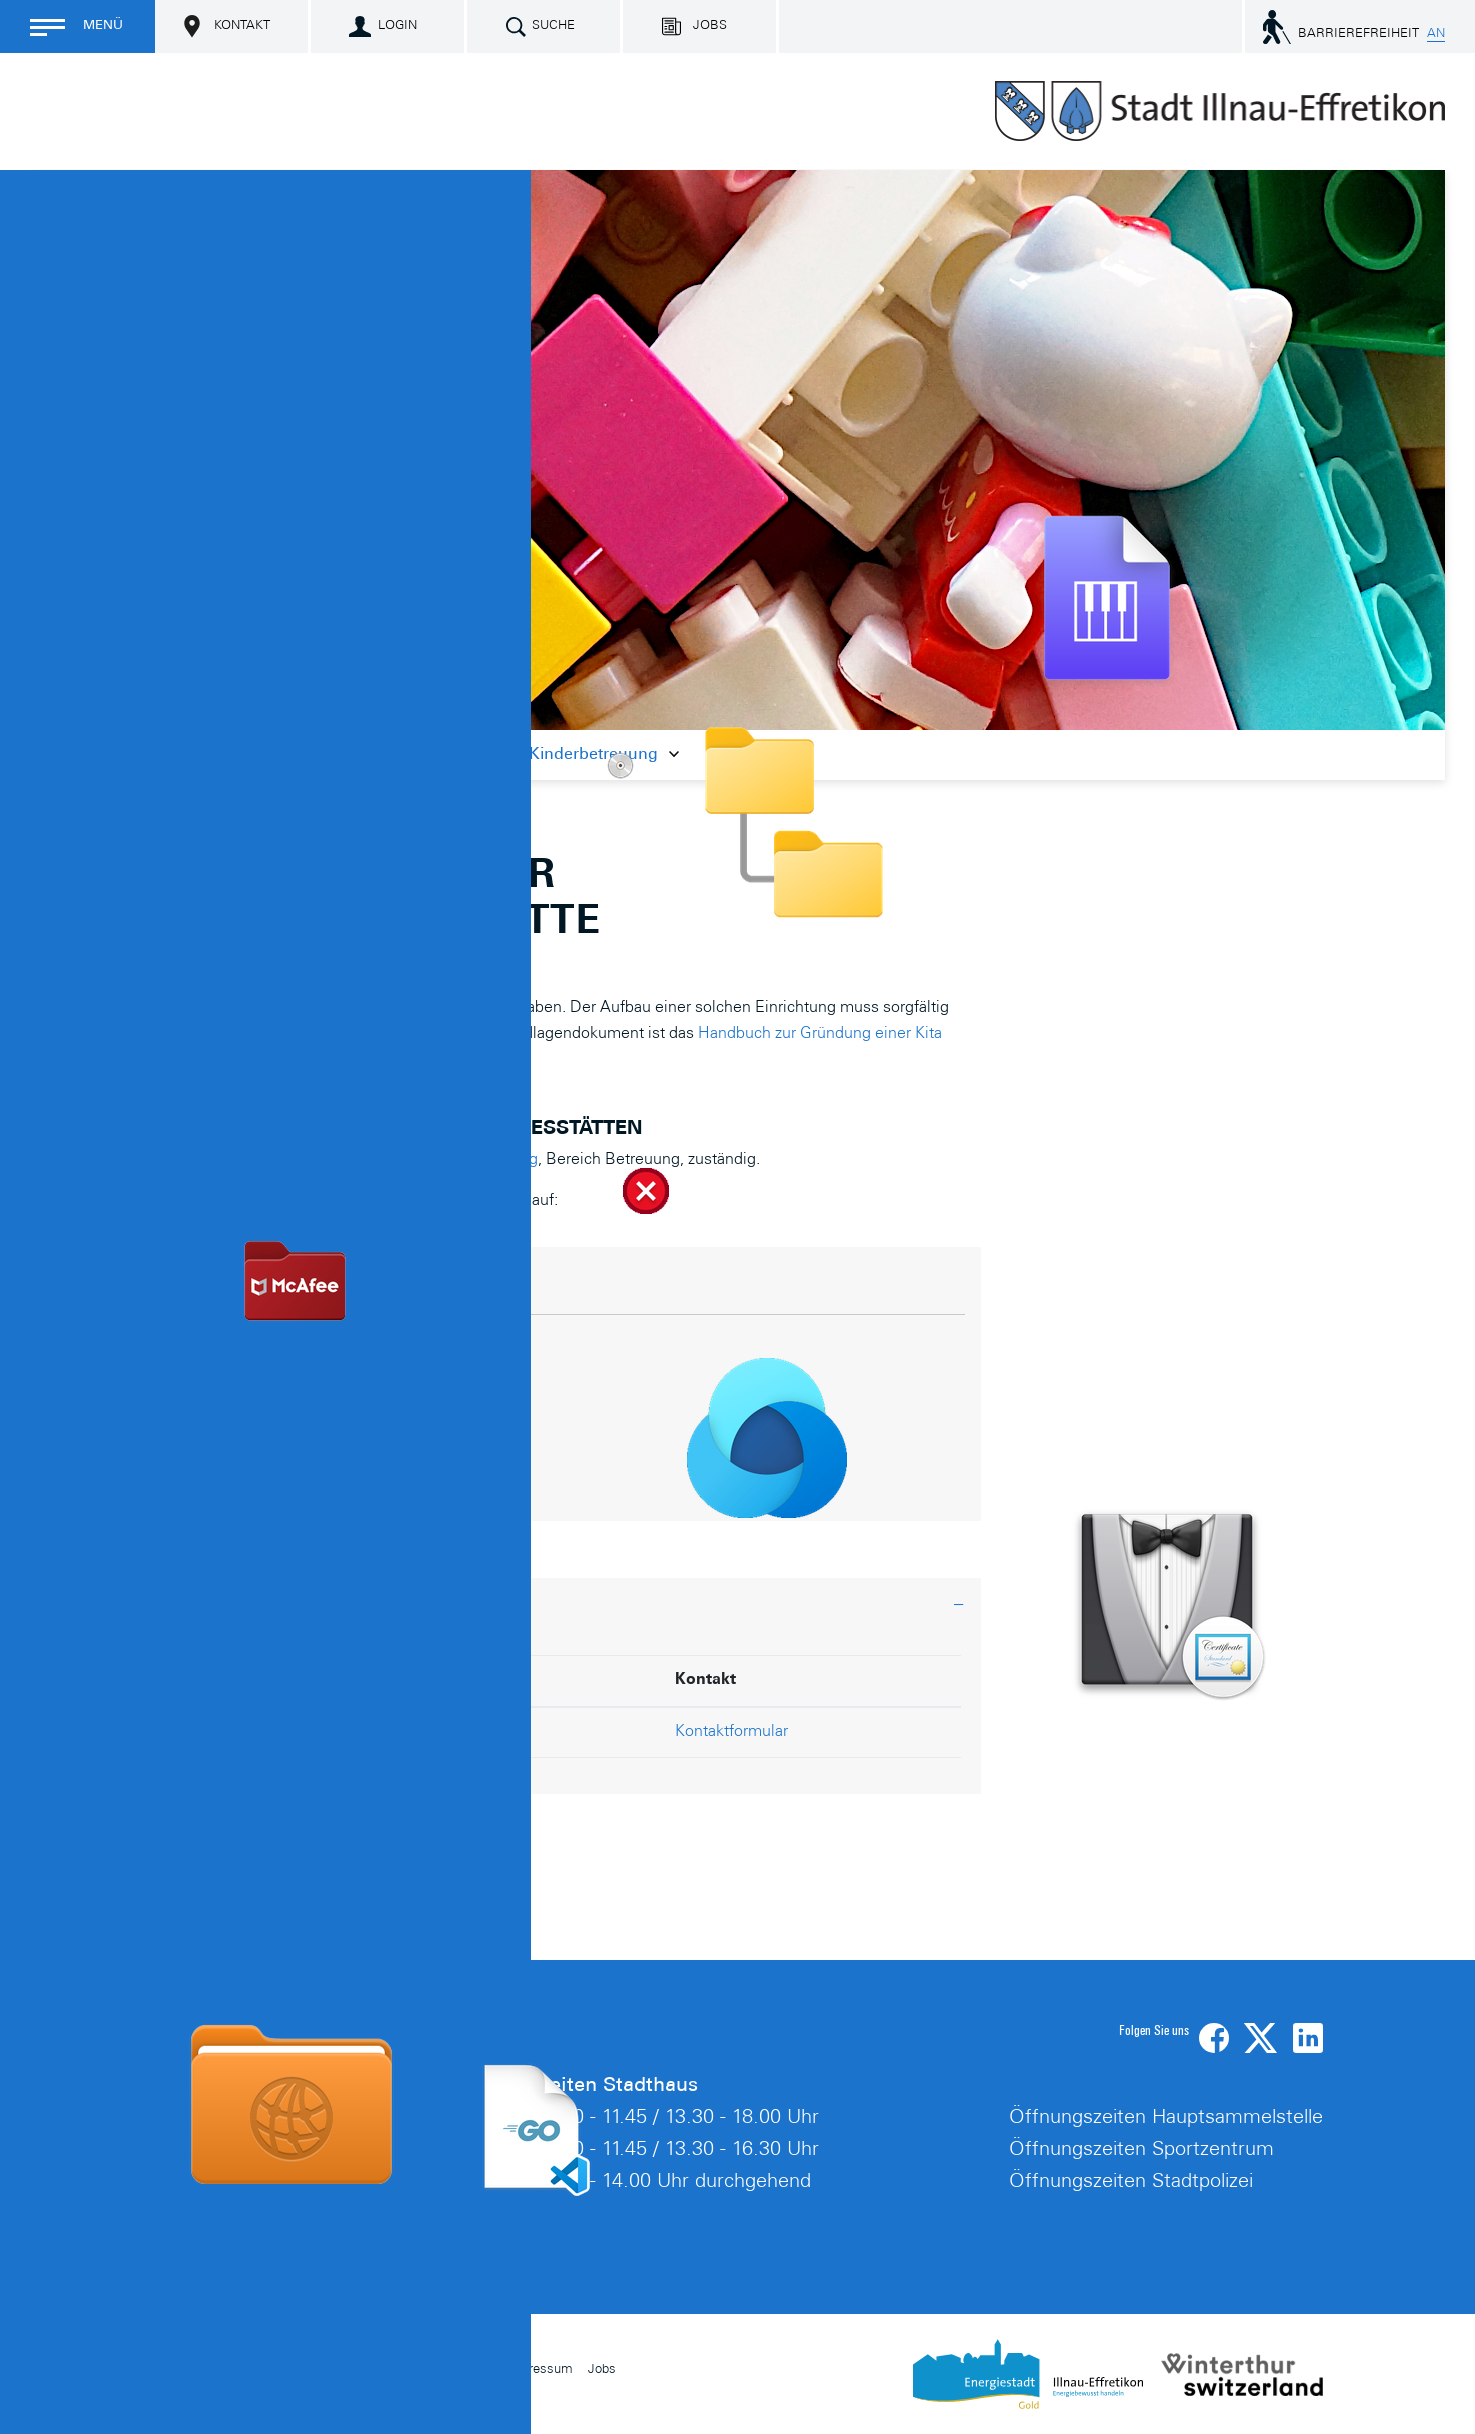 The image size is (1475, 2434). What do you see at coordinates (767, 1438) in the screenshot?
I see `open microsoft viva insights app` at bounding box center [767, 1438].